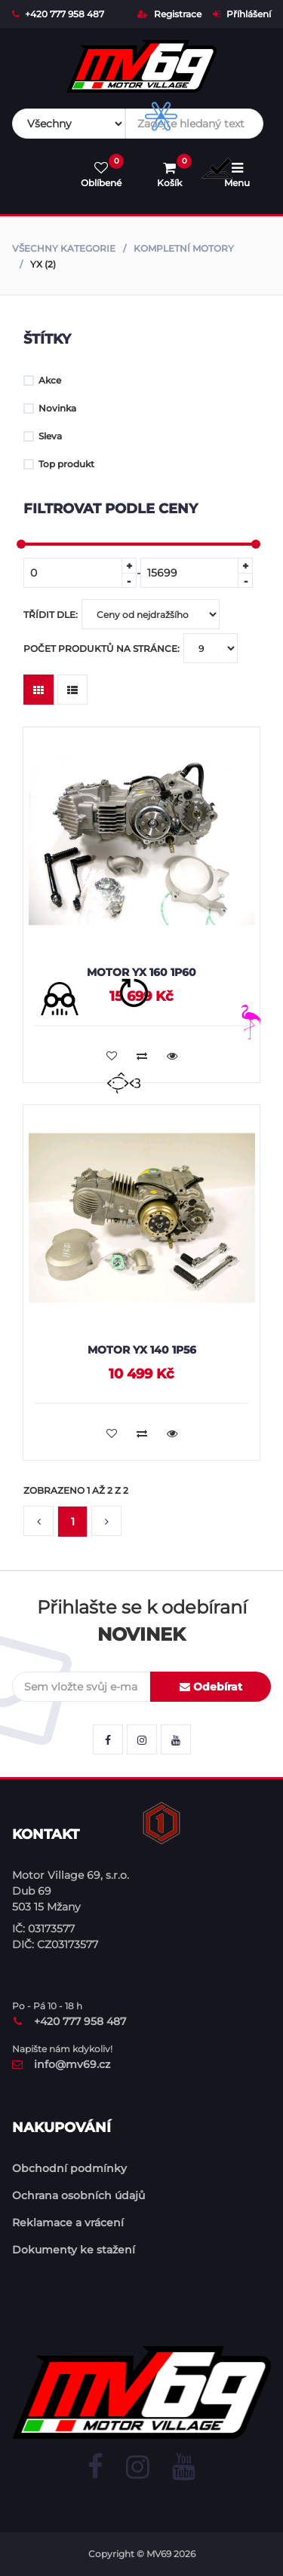 Image resolution: width=283 pixels, height=2576 pixels. Describe the element at coordinates (217, 168) in the screenshot. I see `testcafe automated testing framework logo` at that location.